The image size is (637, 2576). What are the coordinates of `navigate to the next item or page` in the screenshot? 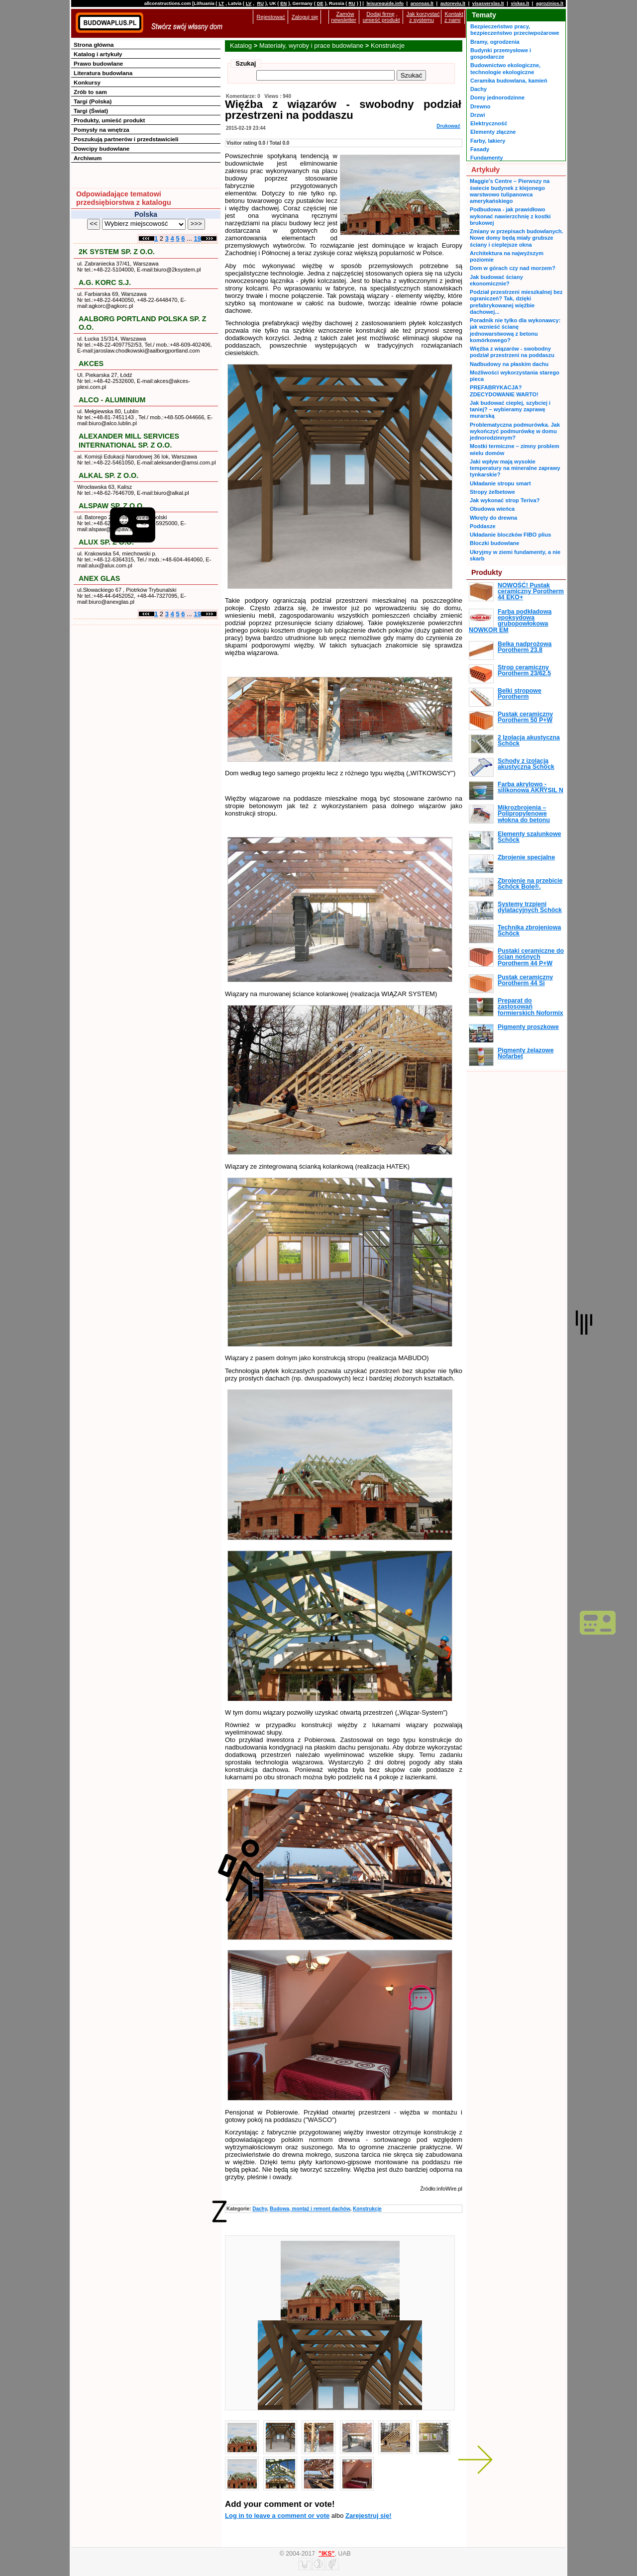 It's located at (475, 2460).